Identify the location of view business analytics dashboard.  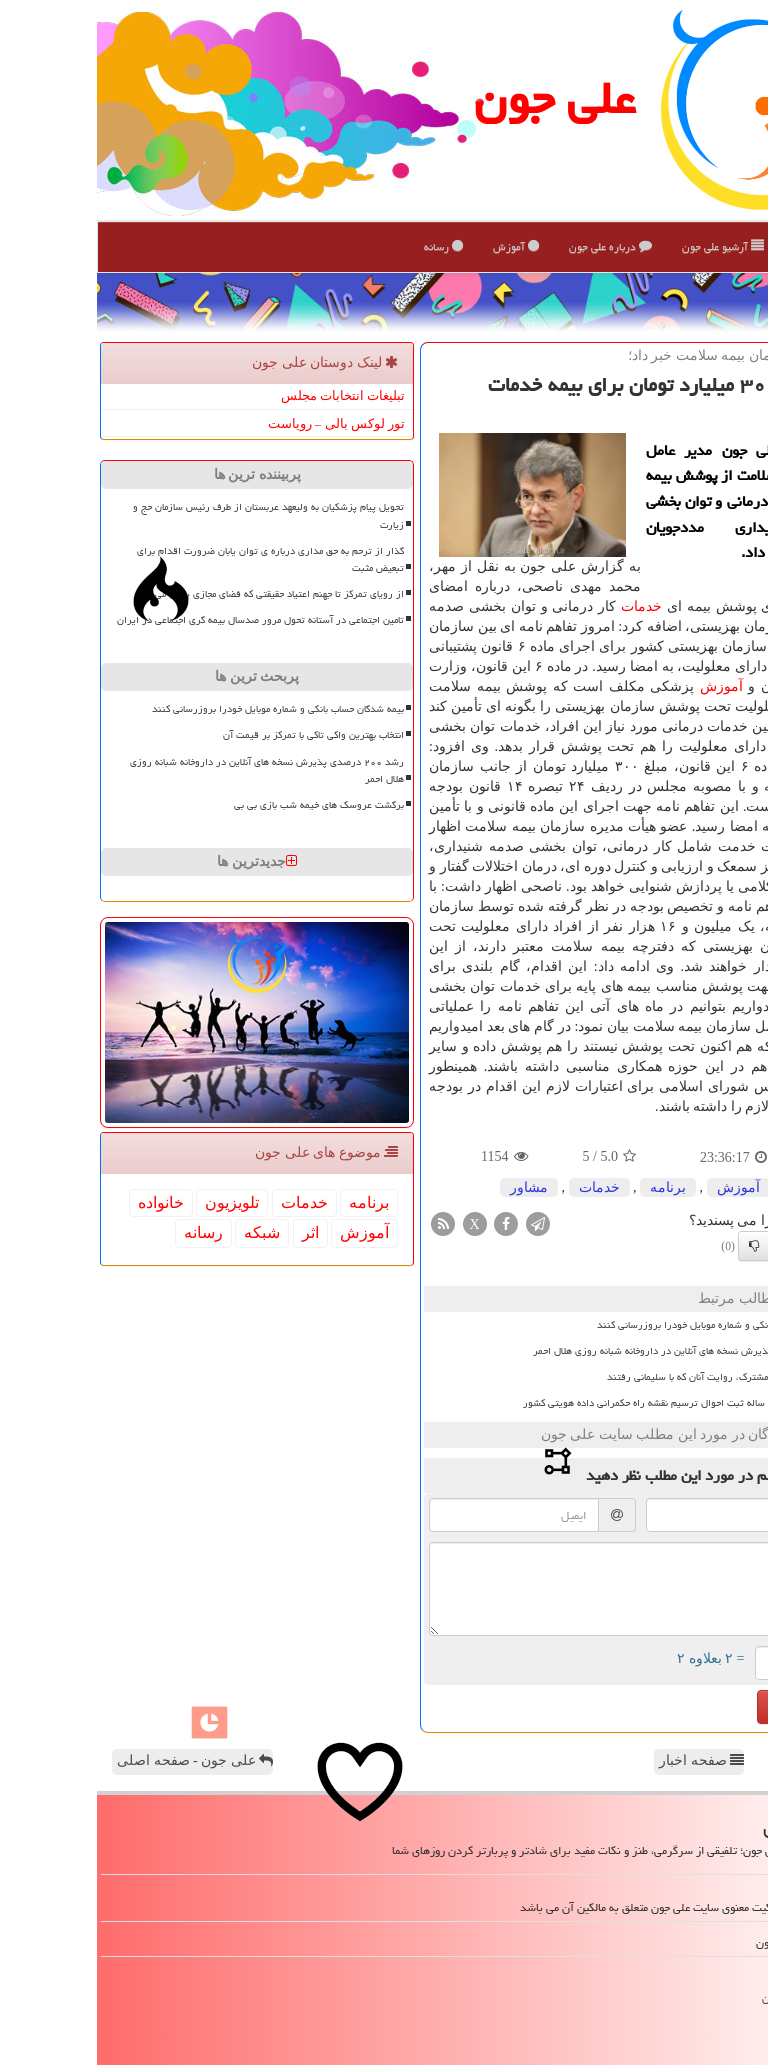
(209, 1722).